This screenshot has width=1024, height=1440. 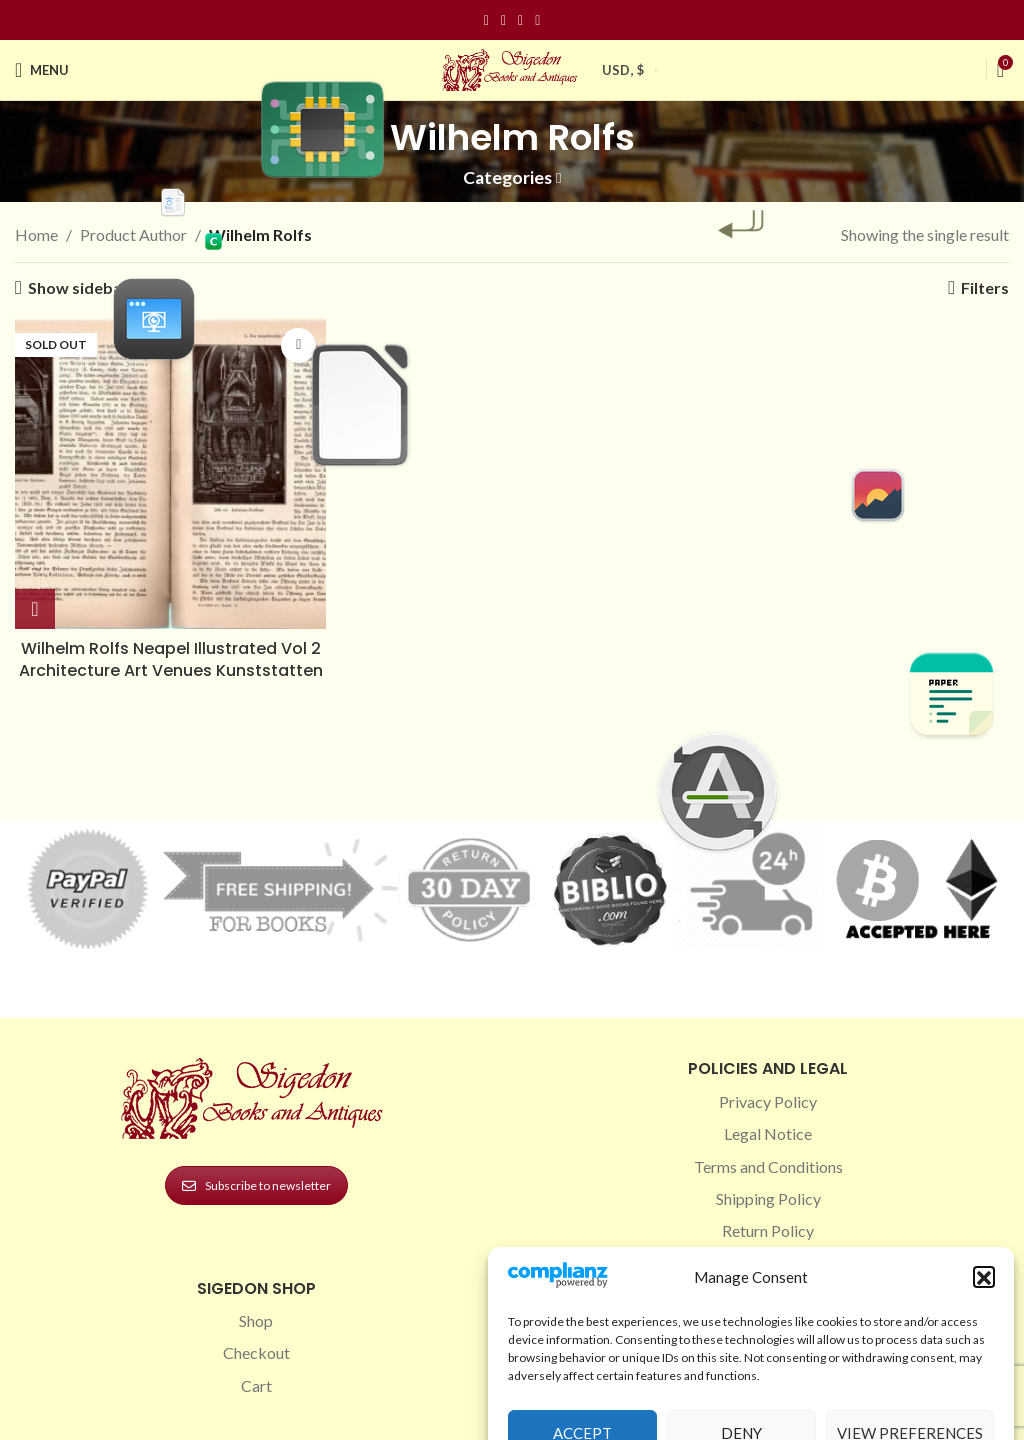 I want to click on open LibreOffice suite, so click(x=360, y=405).